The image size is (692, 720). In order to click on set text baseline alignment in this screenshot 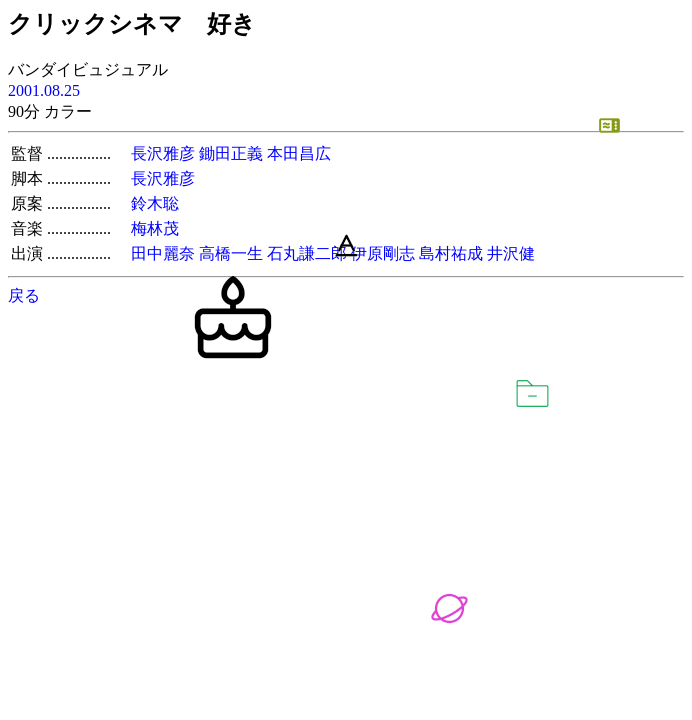, I will do `click(346, 245)`.